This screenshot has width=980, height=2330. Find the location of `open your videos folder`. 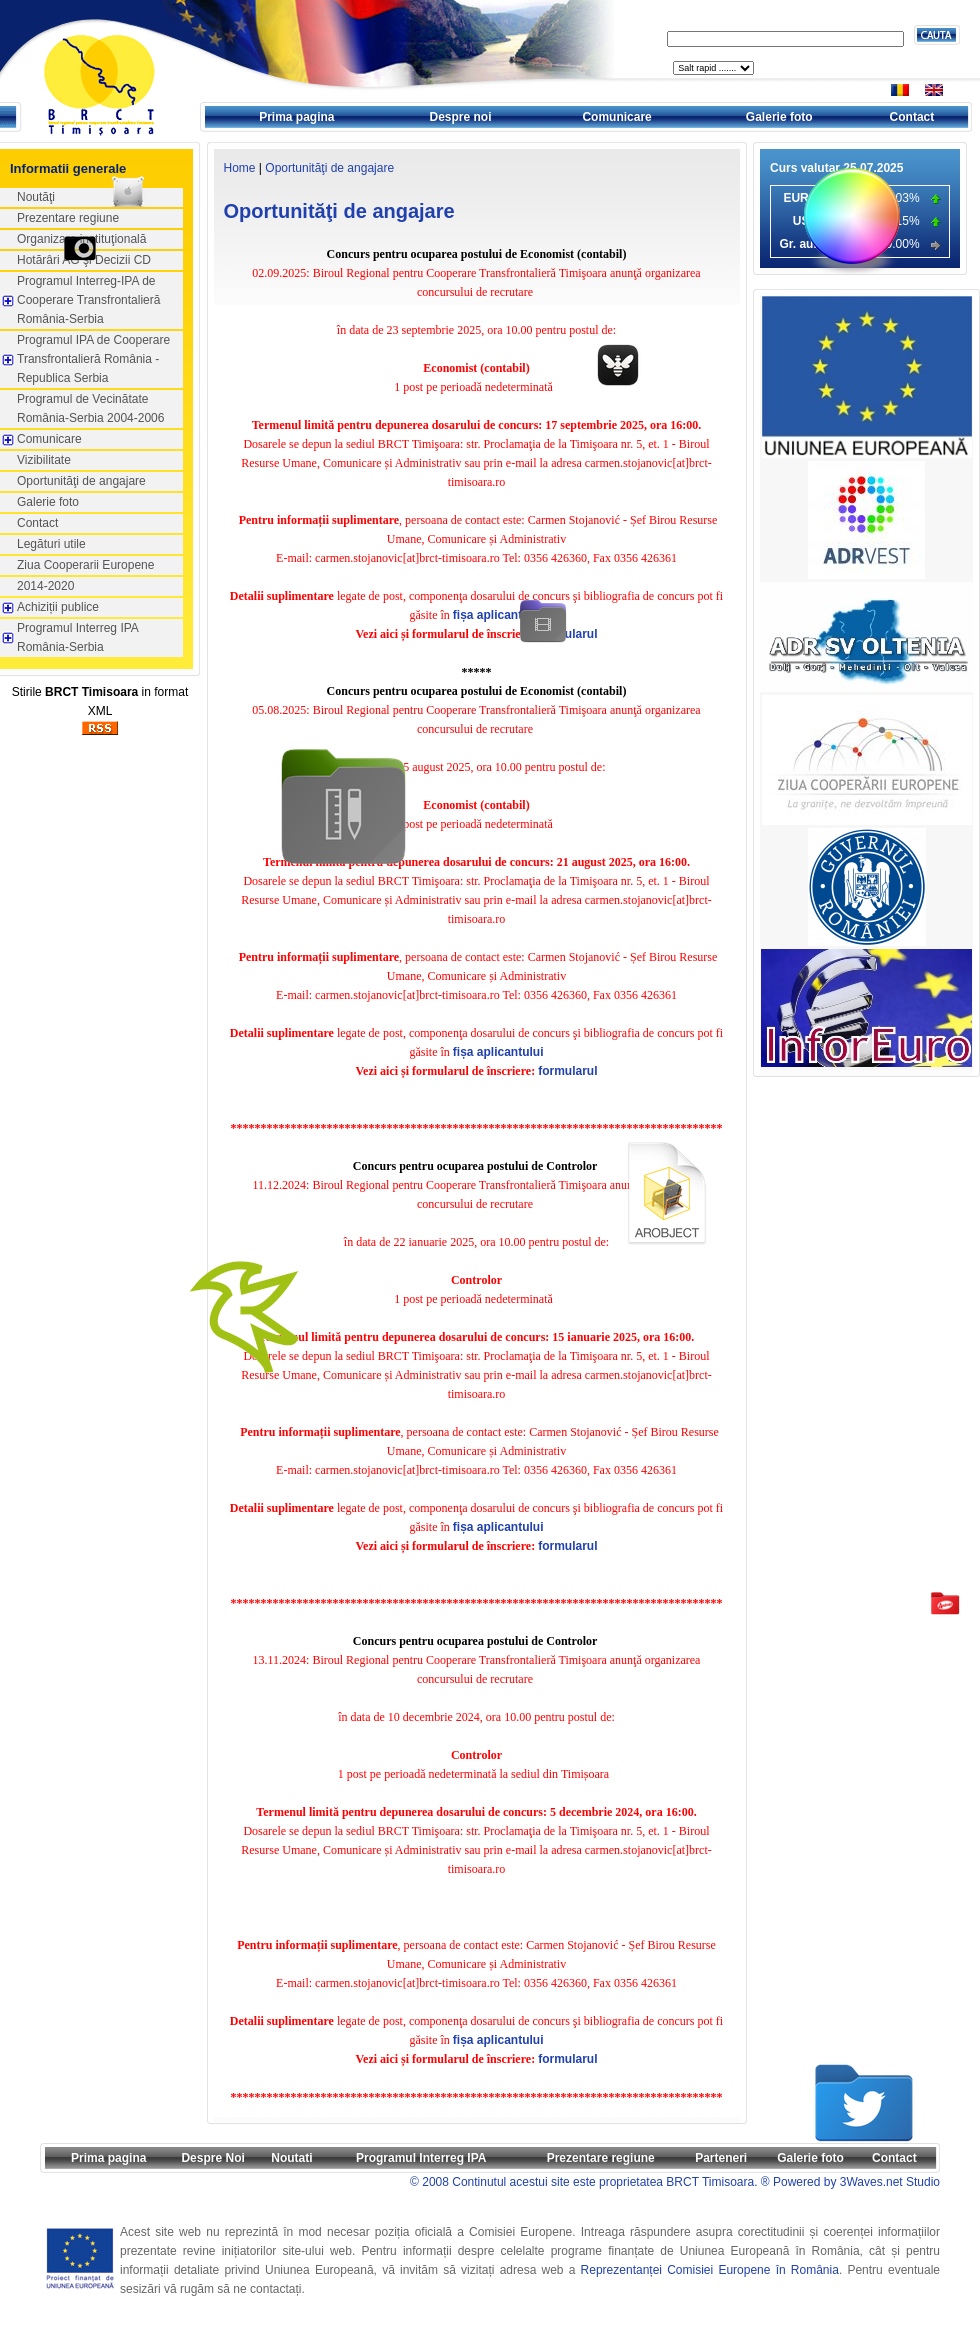

open your videos folder is located at coordinates (543, 621).